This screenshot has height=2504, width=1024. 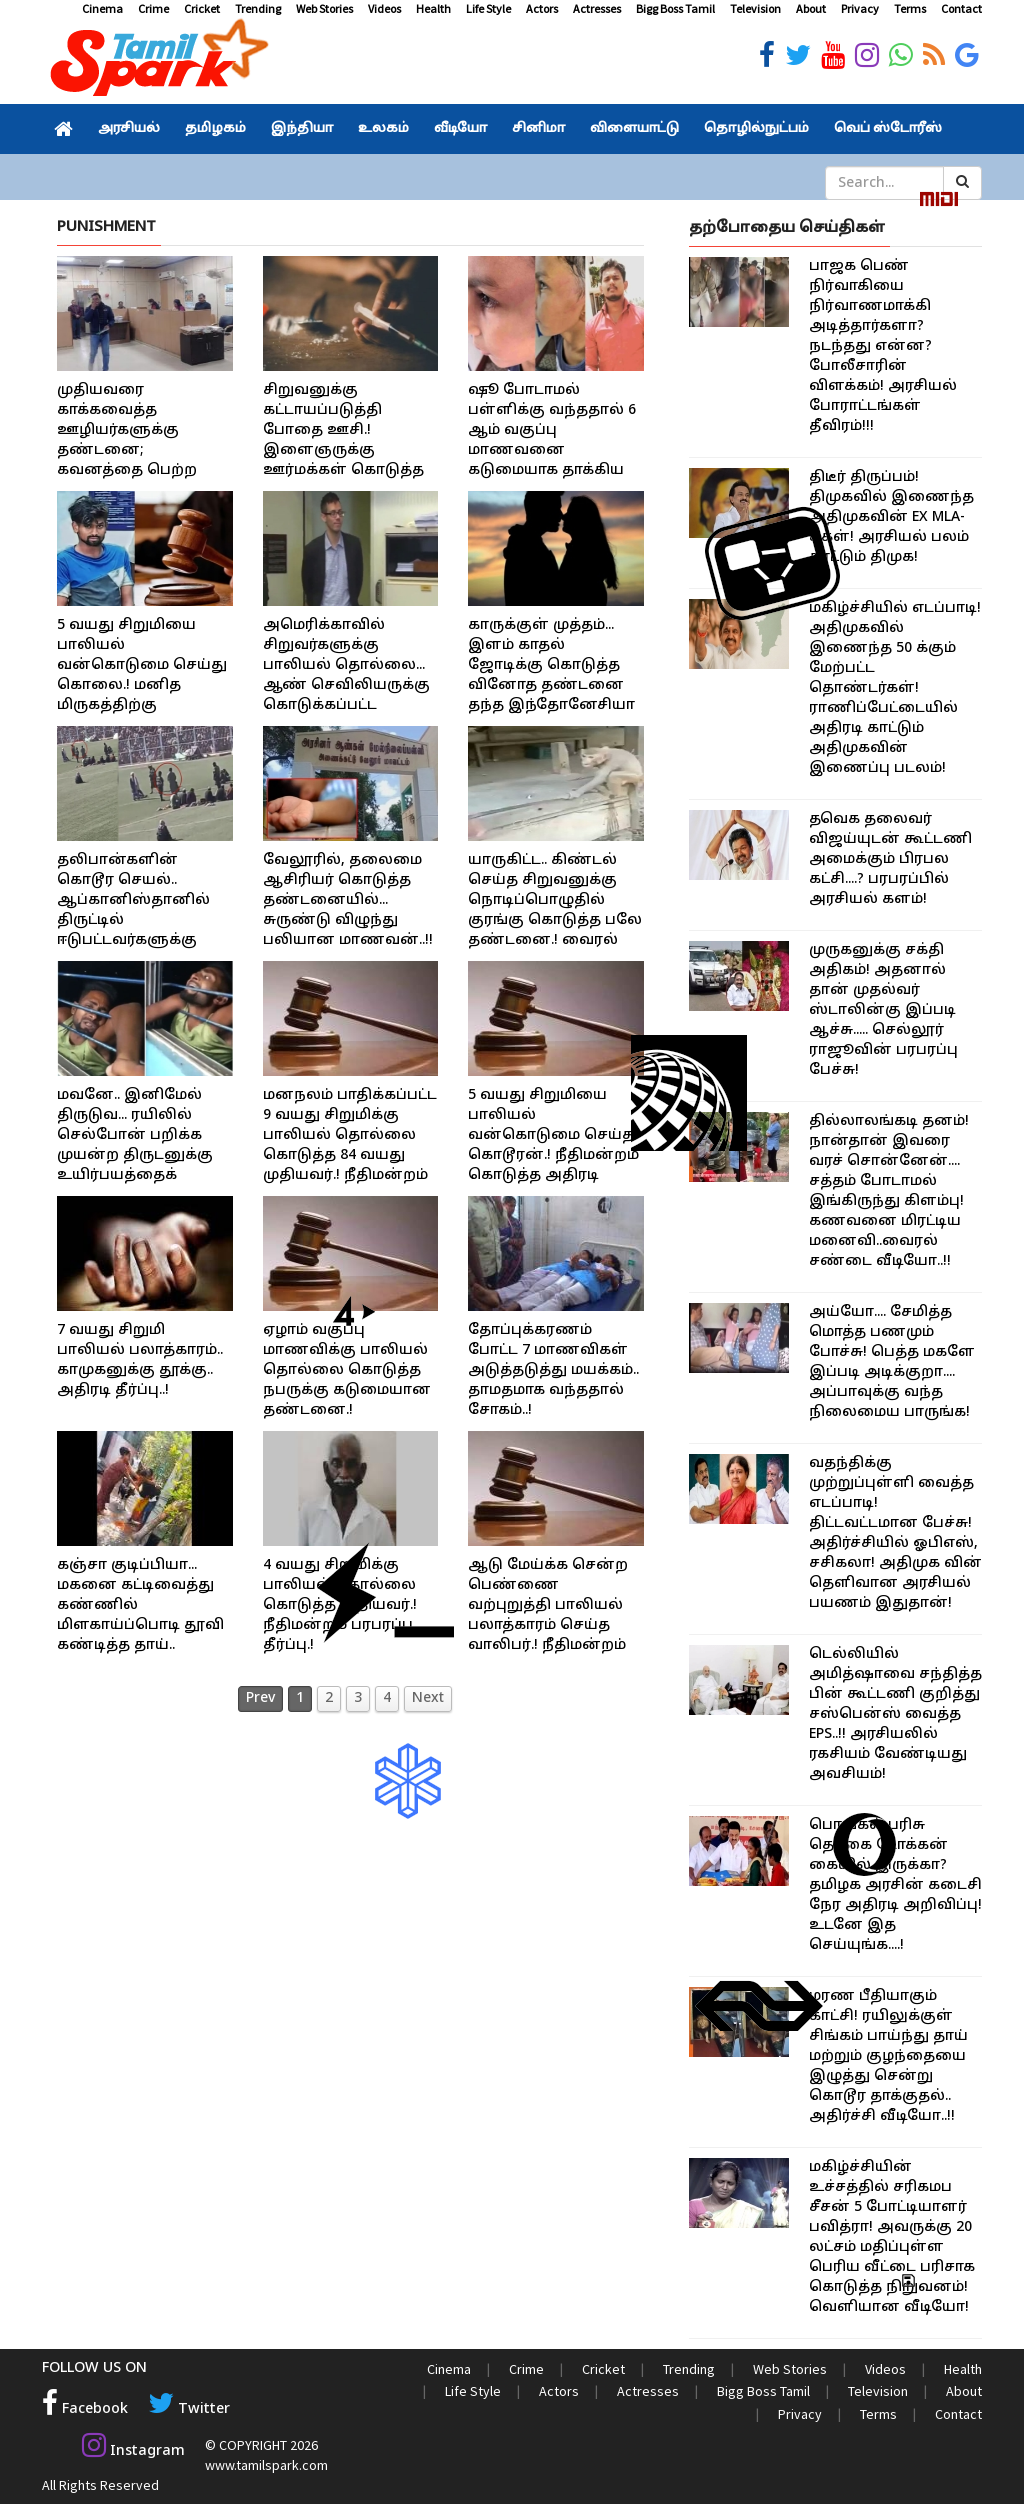 I want to click on matternet company logo, so click(x=408, y=1781).